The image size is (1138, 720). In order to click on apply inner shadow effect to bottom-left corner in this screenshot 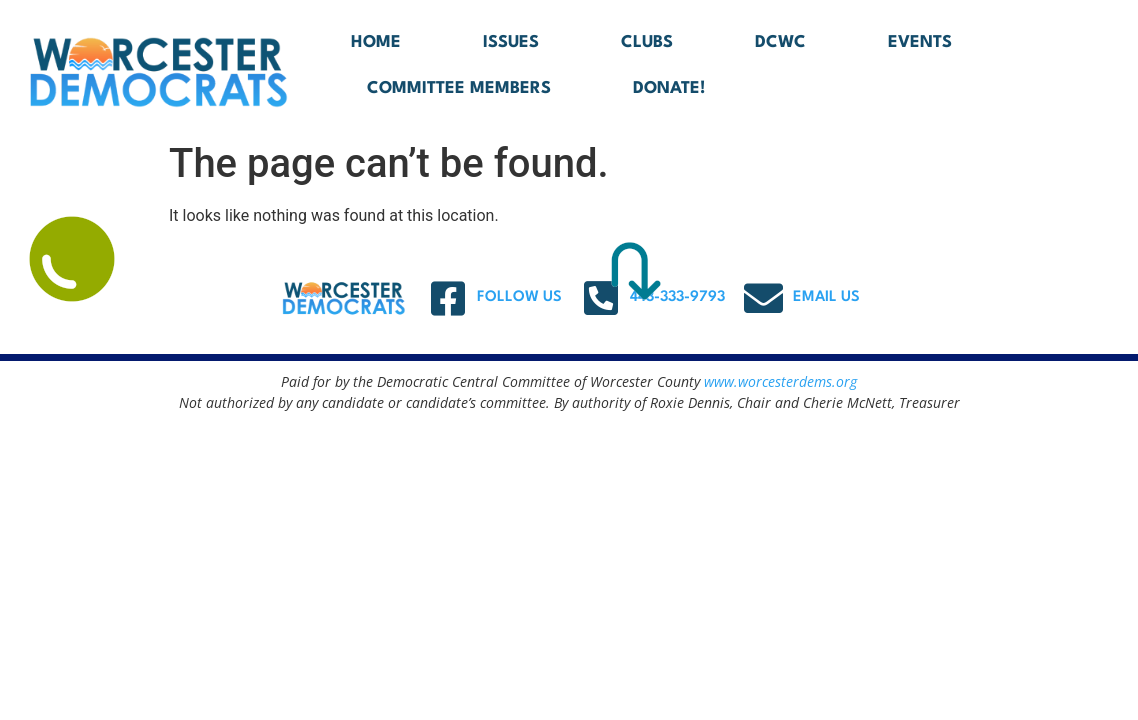, I will do `click(72, 259)`.